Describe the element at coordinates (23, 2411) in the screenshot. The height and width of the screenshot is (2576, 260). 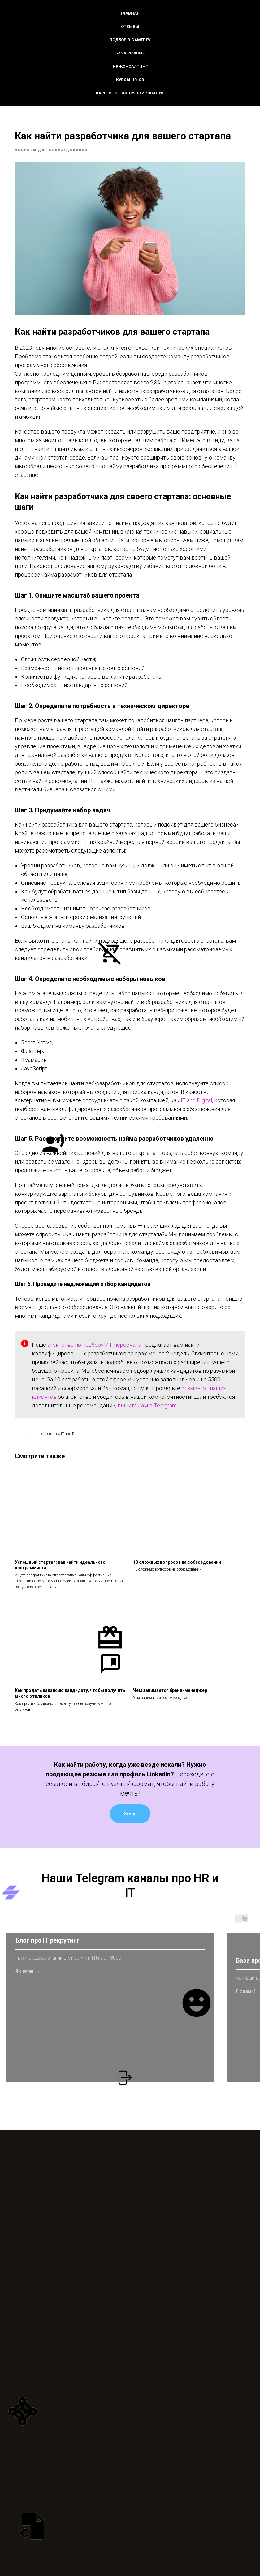
I see `view star-ring network topology` at that location.